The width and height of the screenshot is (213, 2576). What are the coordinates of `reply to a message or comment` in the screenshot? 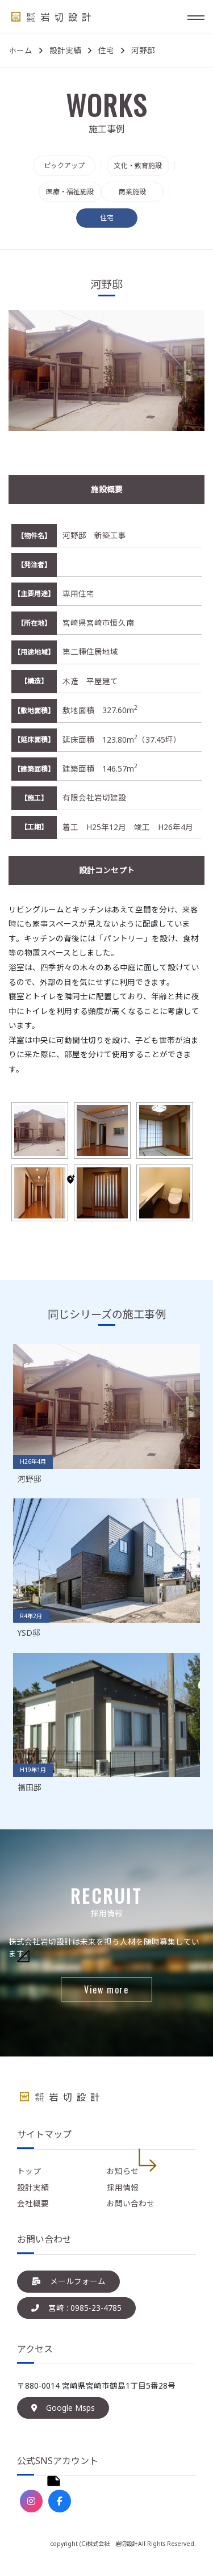 It's located at (145, 2160).